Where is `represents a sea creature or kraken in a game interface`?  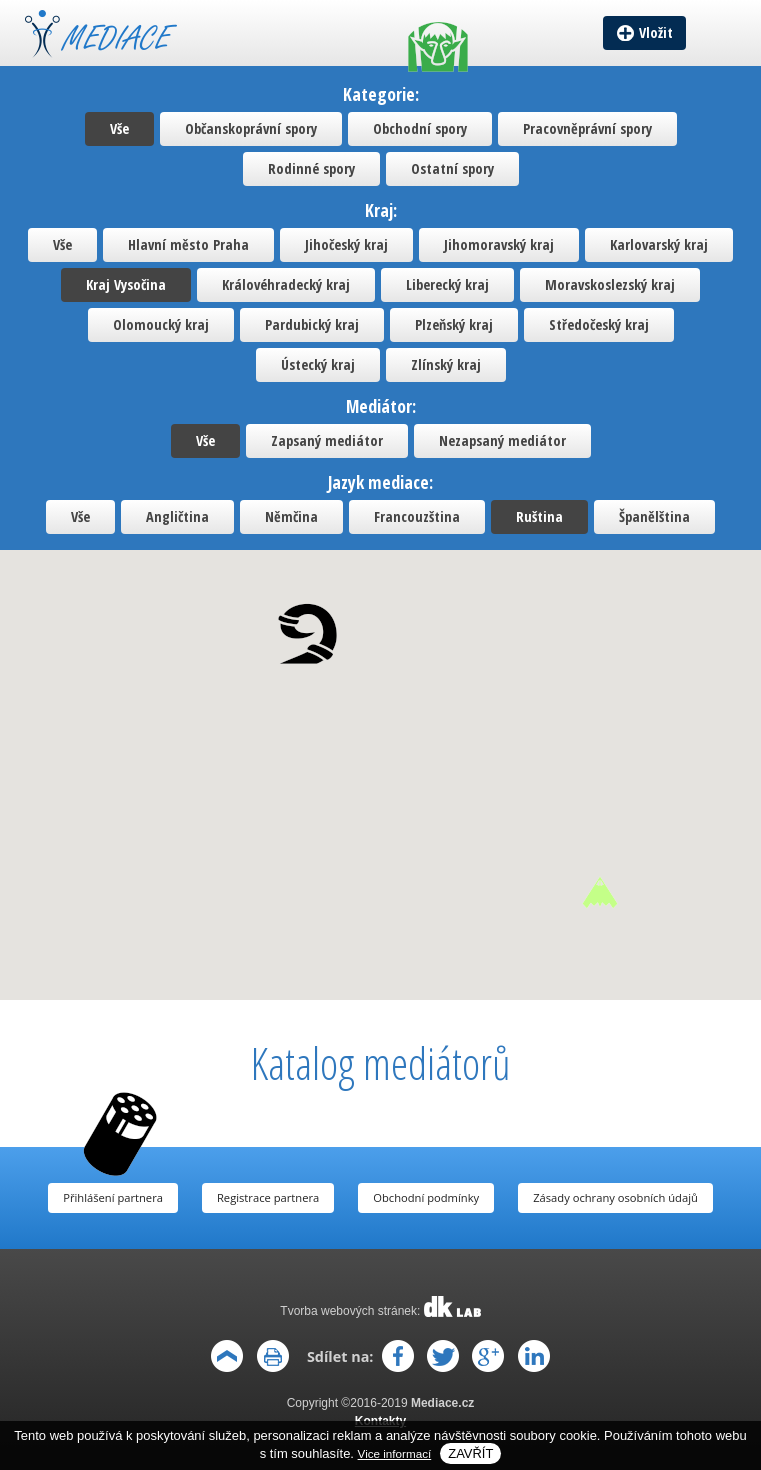
represents a sea creature or kraken in a game interface is located at coordinates (306, 633).